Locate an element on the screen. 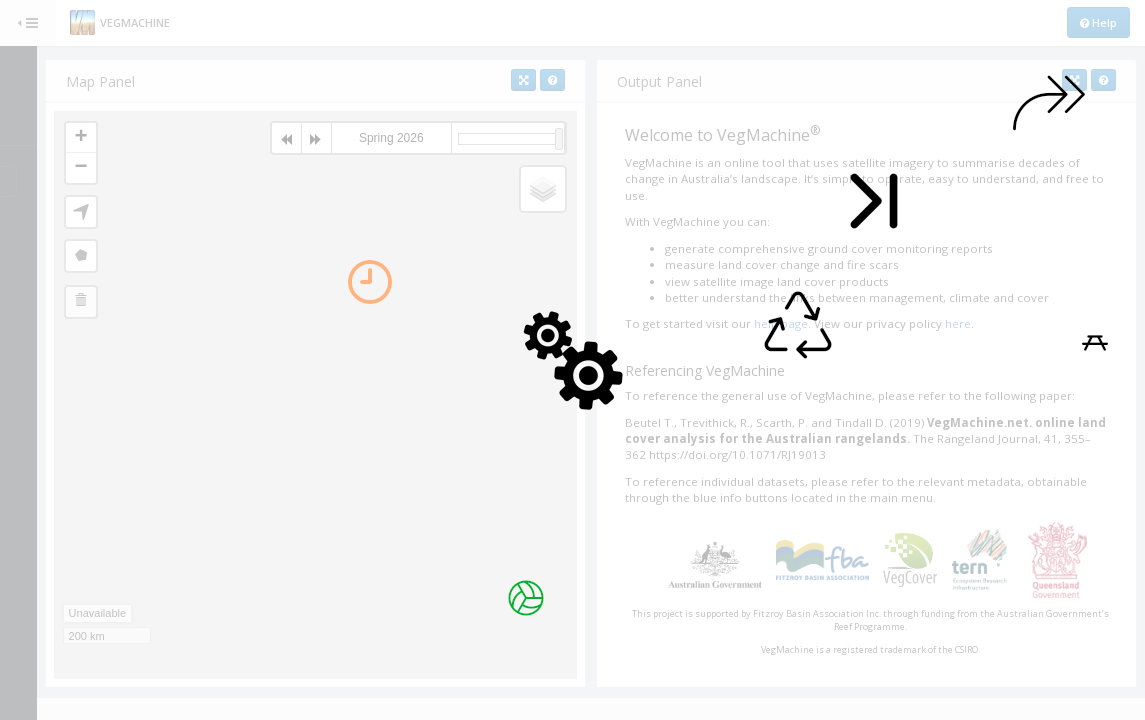  forward or share content multiple times is located at coordinates (1049, 103).